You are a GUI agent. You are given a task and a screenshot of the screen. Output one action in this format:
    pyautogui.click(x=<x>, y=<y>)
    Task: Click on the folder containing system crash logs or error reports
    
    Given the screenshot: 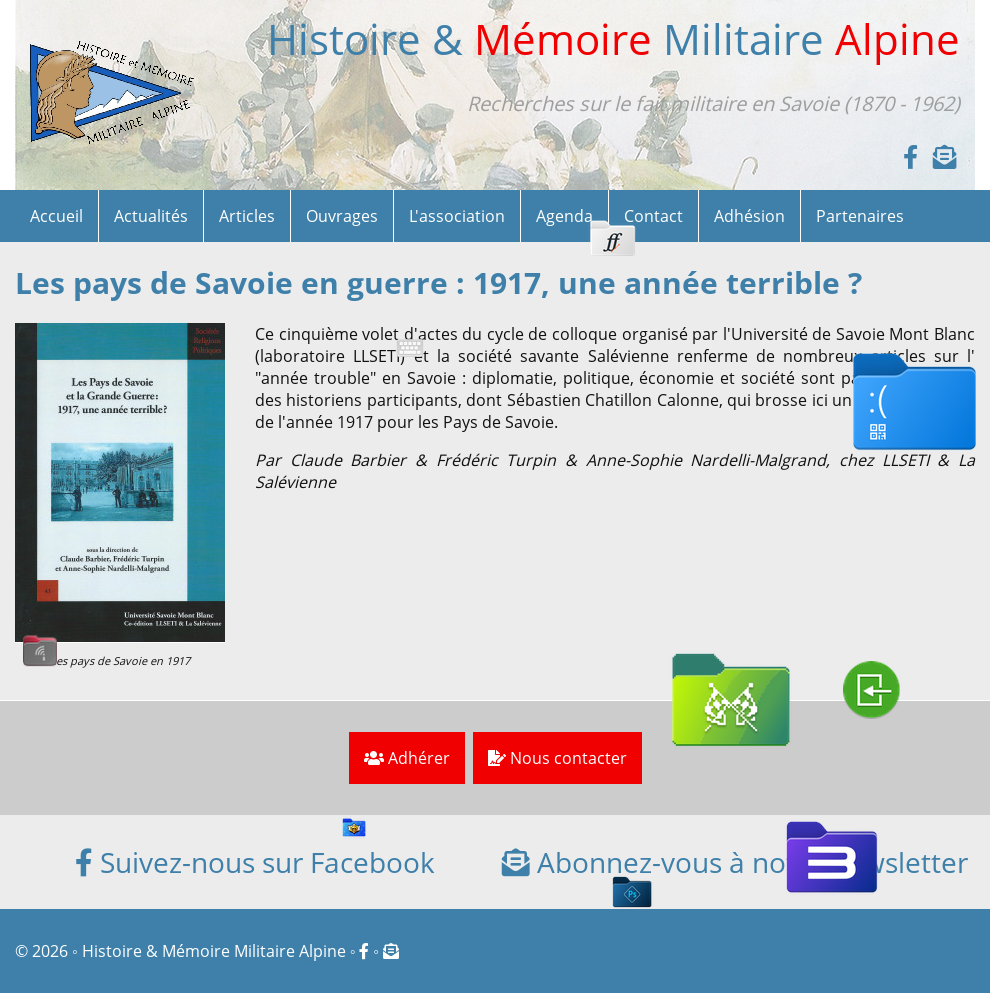 What is the action you would take?
    pyautogui.click(x=914, y=405)
    